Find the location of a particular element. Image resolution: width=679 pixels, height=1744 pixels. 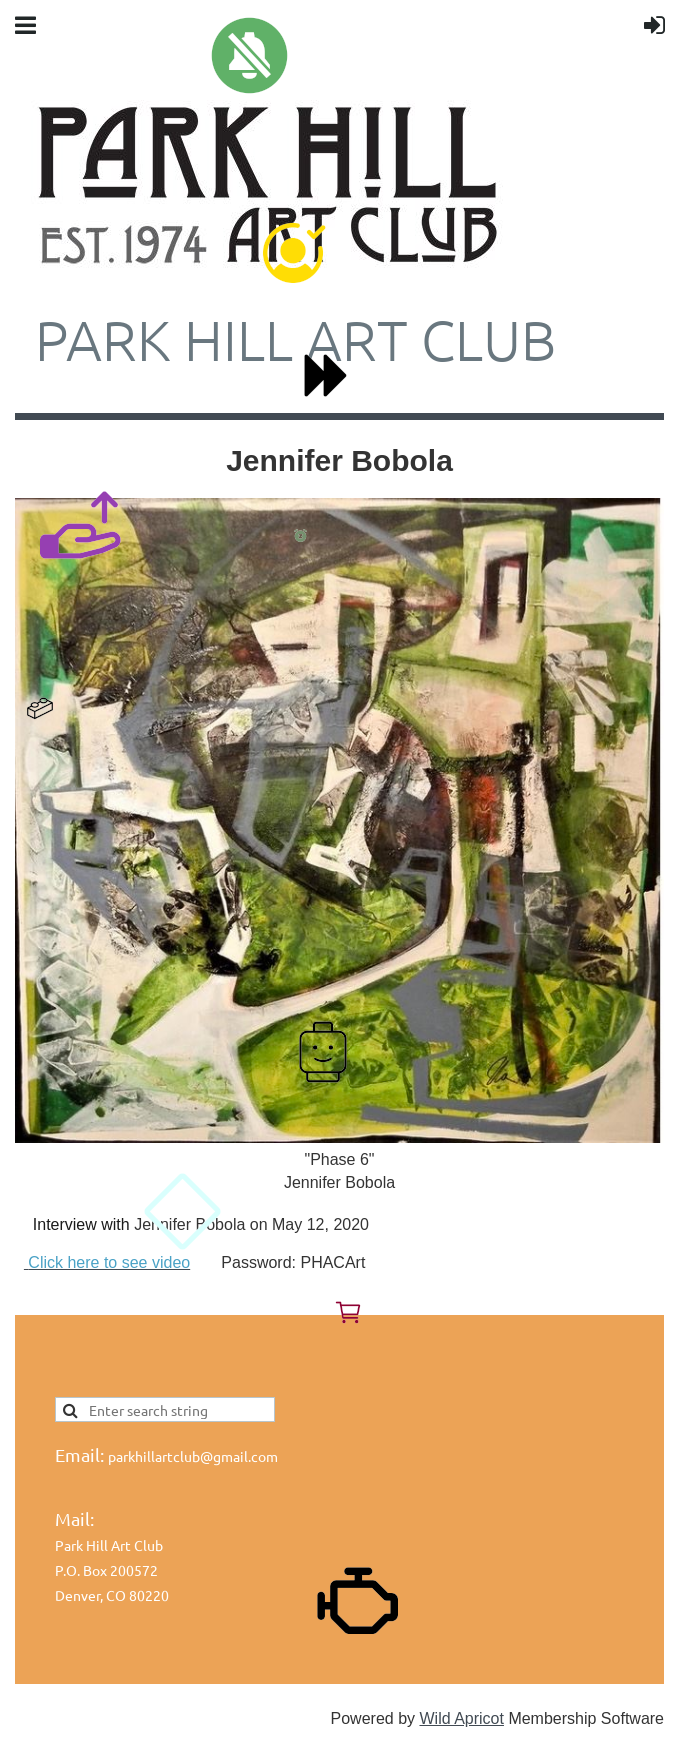

view your shopping cart is located at coordinates (348, 1312).